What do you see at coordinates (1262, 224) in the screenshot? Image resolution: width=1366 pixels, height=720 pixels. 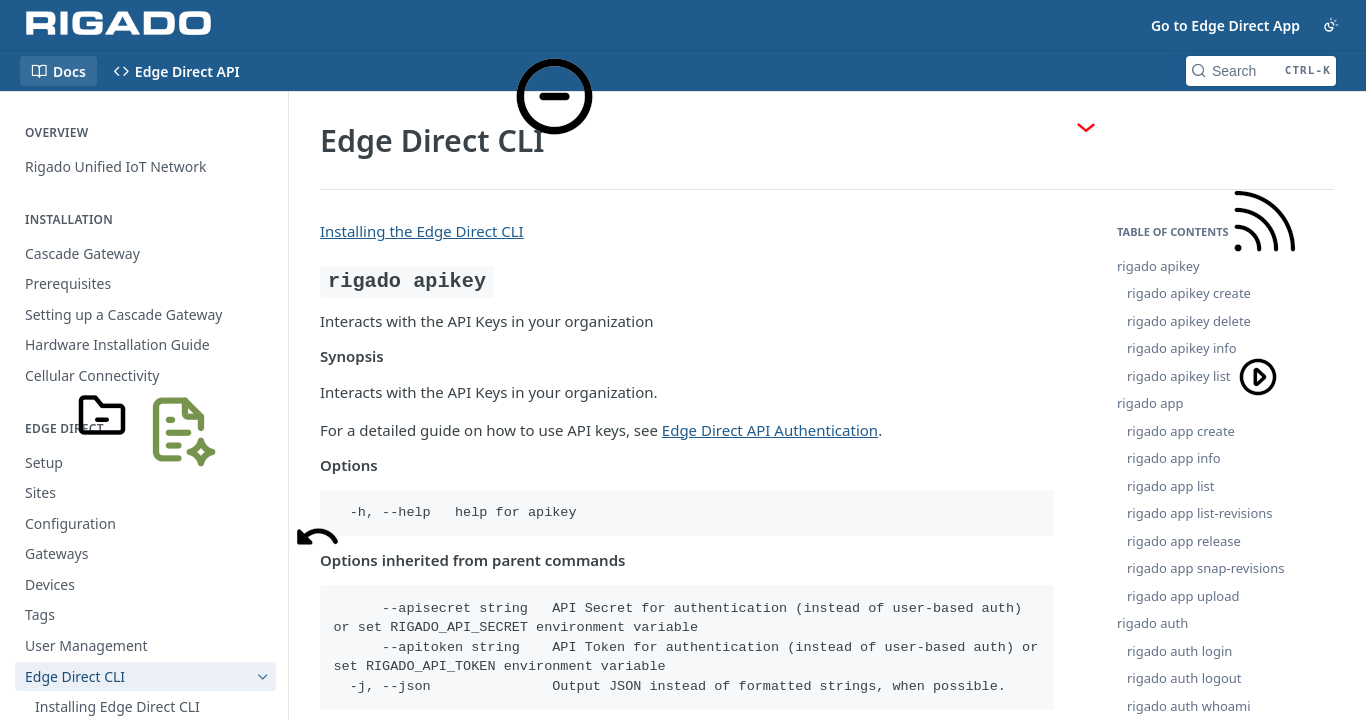 I see `subscribe to RSS feed` at bounding box center [1262, 224].